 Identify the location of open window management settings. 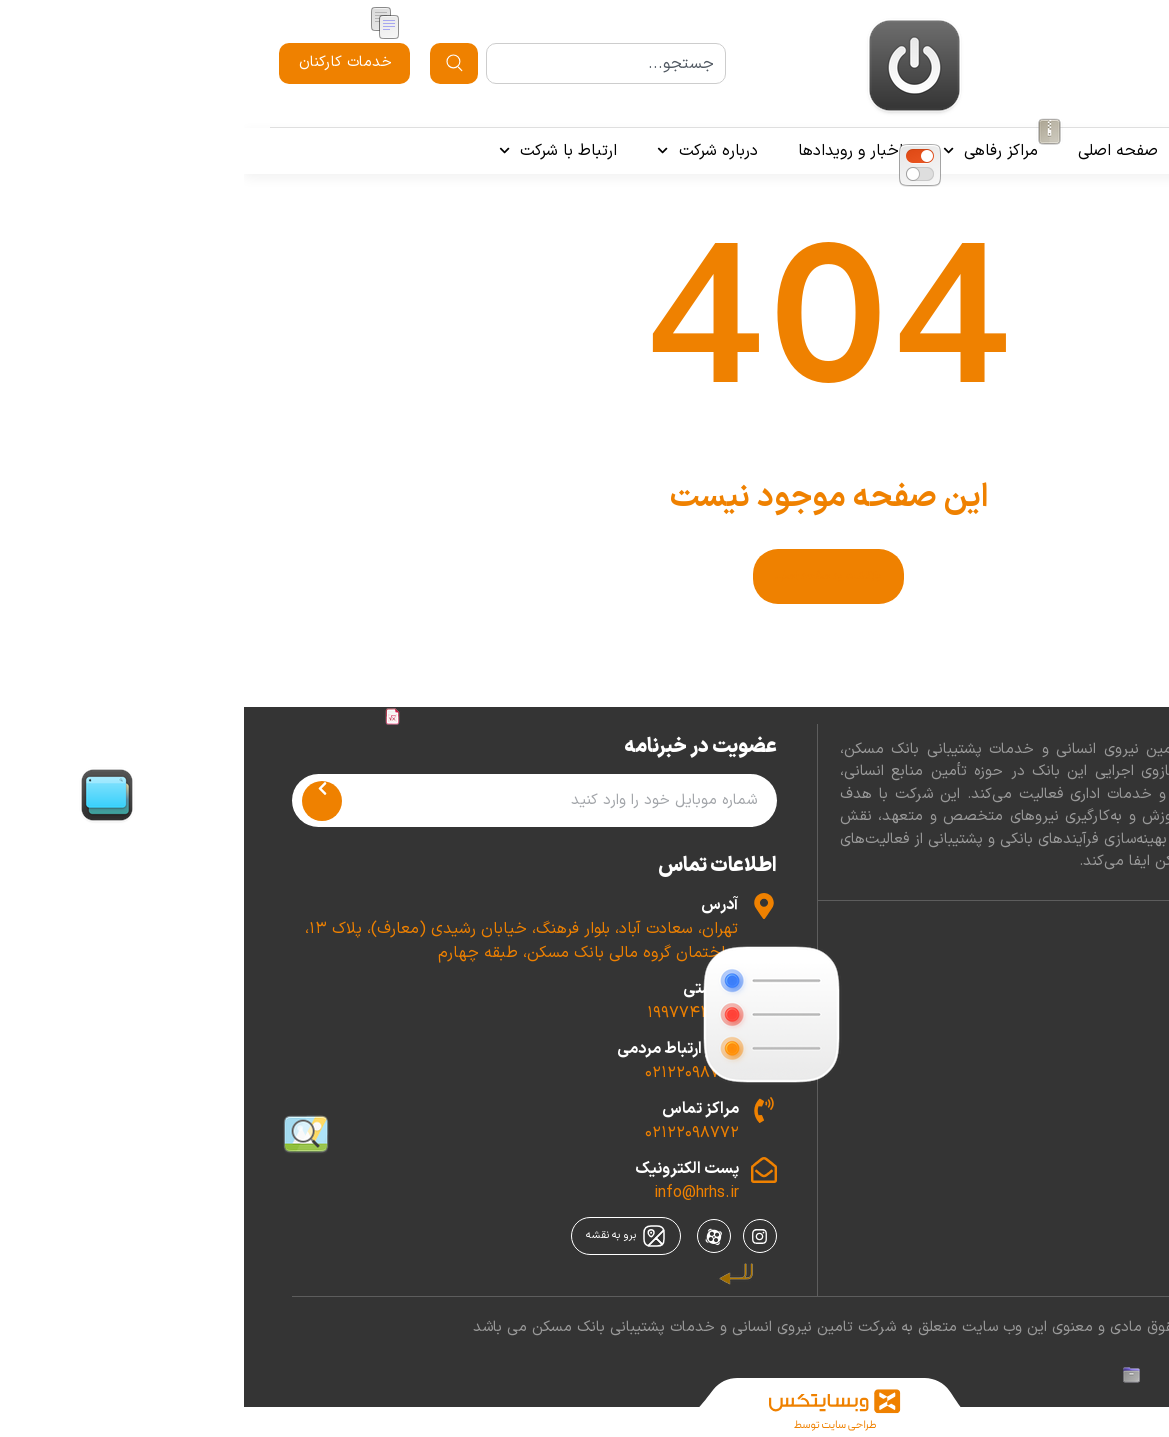
(107, 795).